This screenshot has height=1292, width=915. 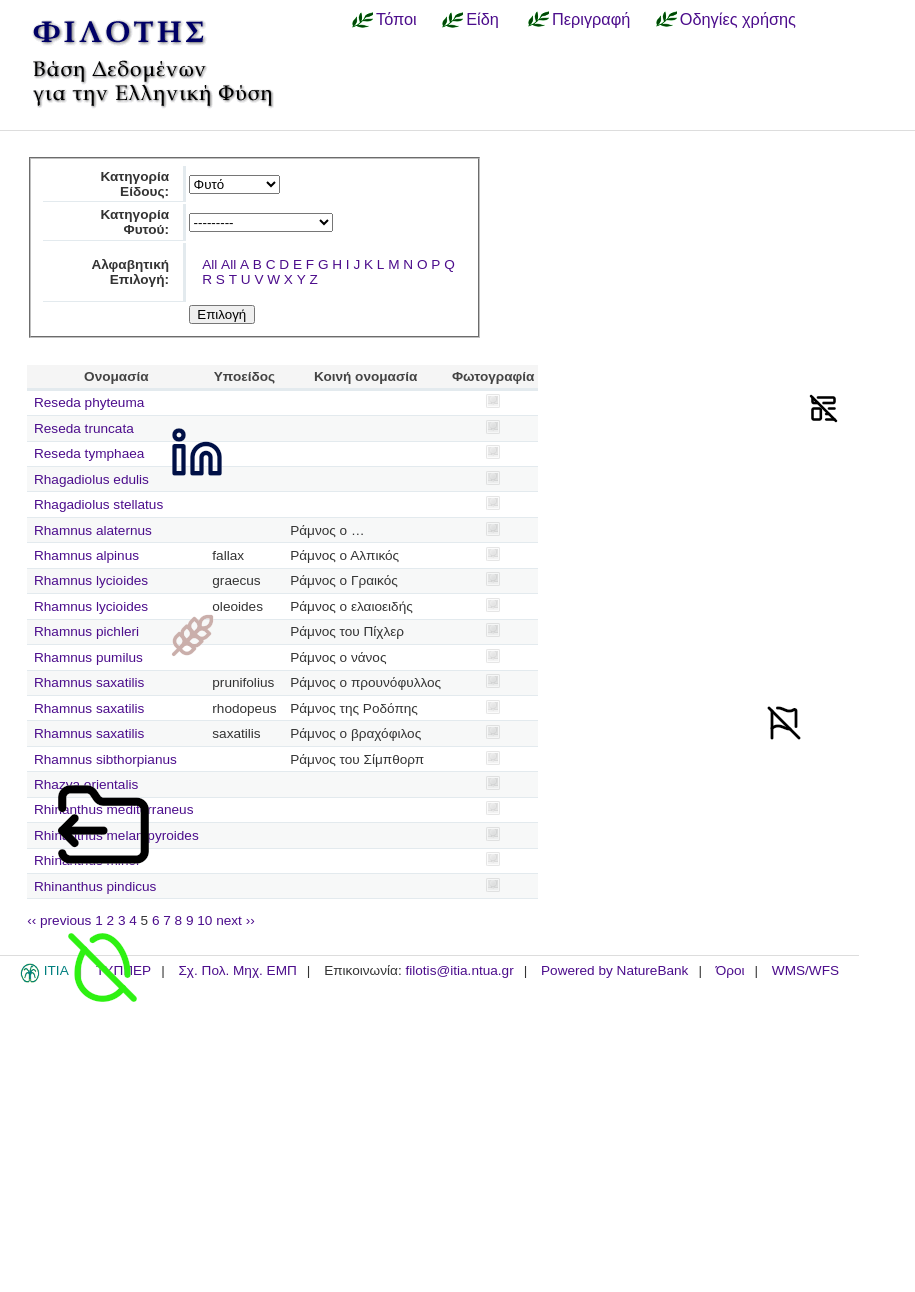 I want to click on indicates egg-free or no eggs, so click(x=102, y=967).